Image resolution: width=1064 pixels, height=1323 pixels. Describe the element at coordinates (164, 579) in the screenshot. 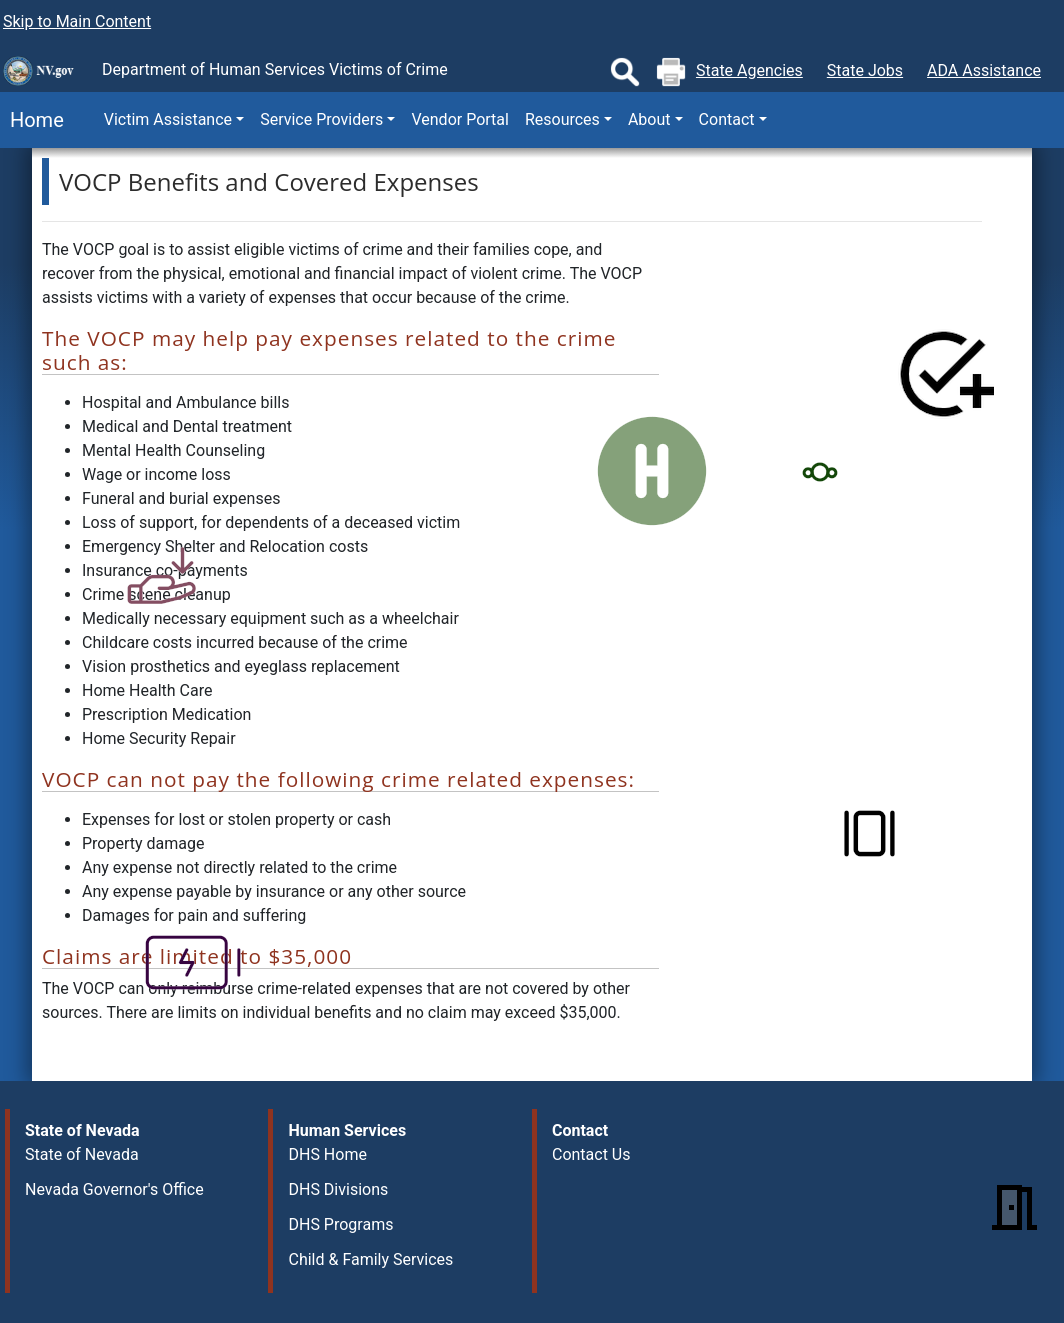

I see `receive or accept an incoming item` at that location.